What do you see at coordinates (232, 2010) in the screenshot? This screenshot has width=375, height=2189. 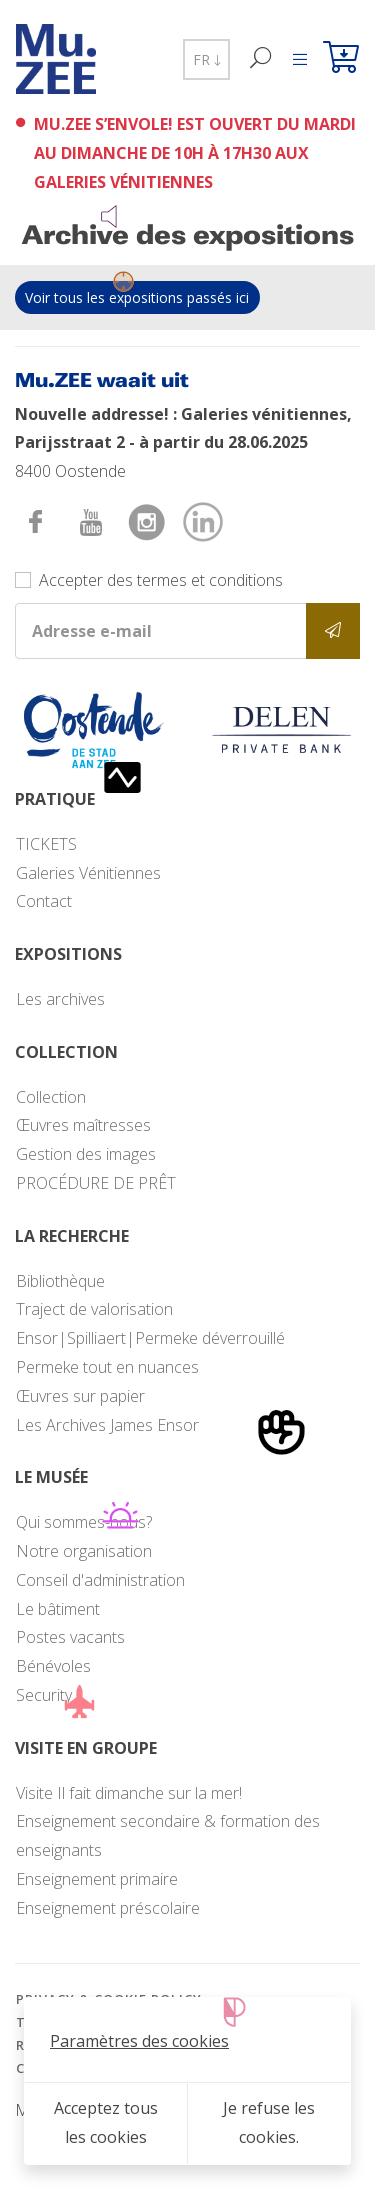 I see `phosphor icons logo` at bounding box center [232, 2010].